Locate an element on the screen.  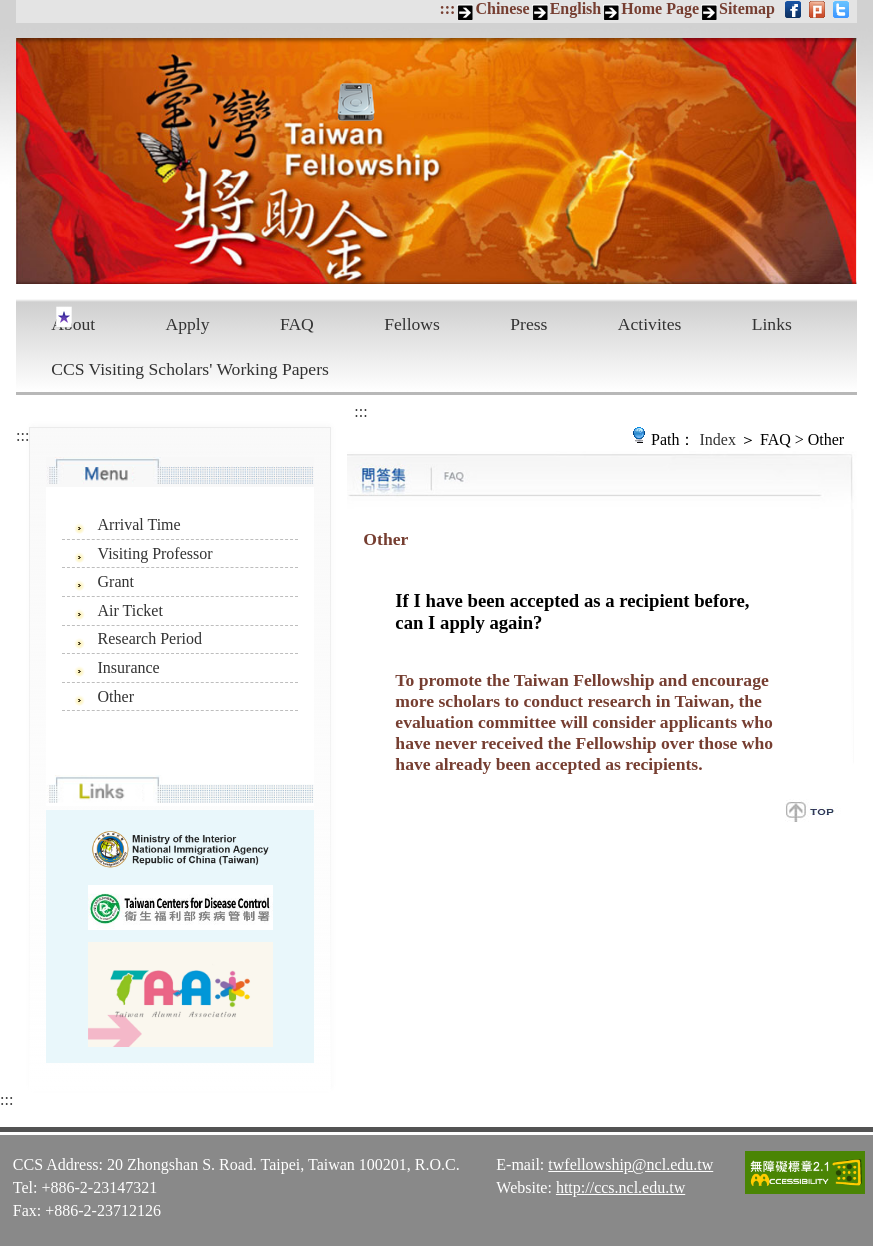
access startup disk settings is located at coordinates (356, 103).